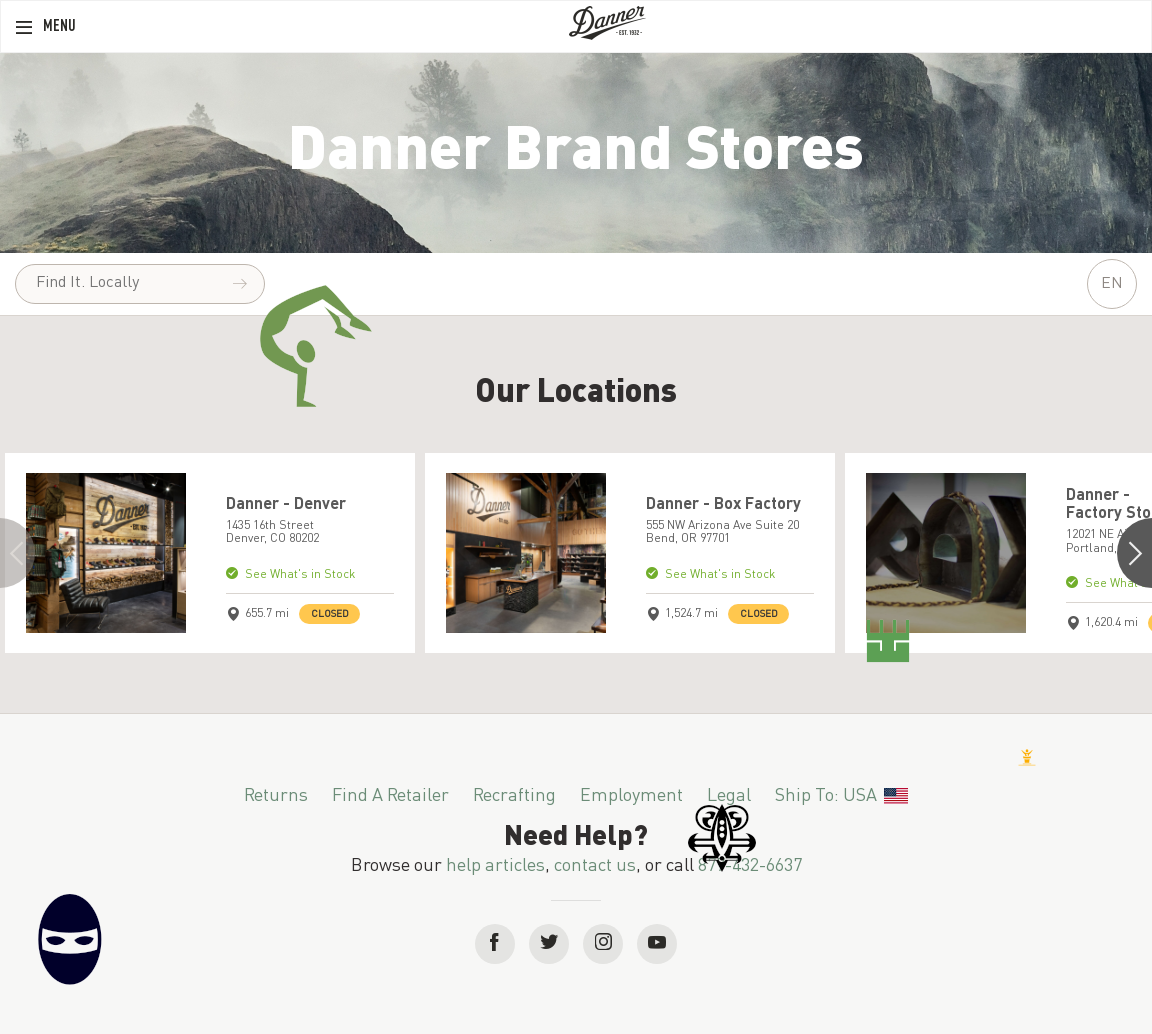 This screenshot has height=1034, width=1152. I want to click on access public speaking or presentation mode, so click(1027, 757).